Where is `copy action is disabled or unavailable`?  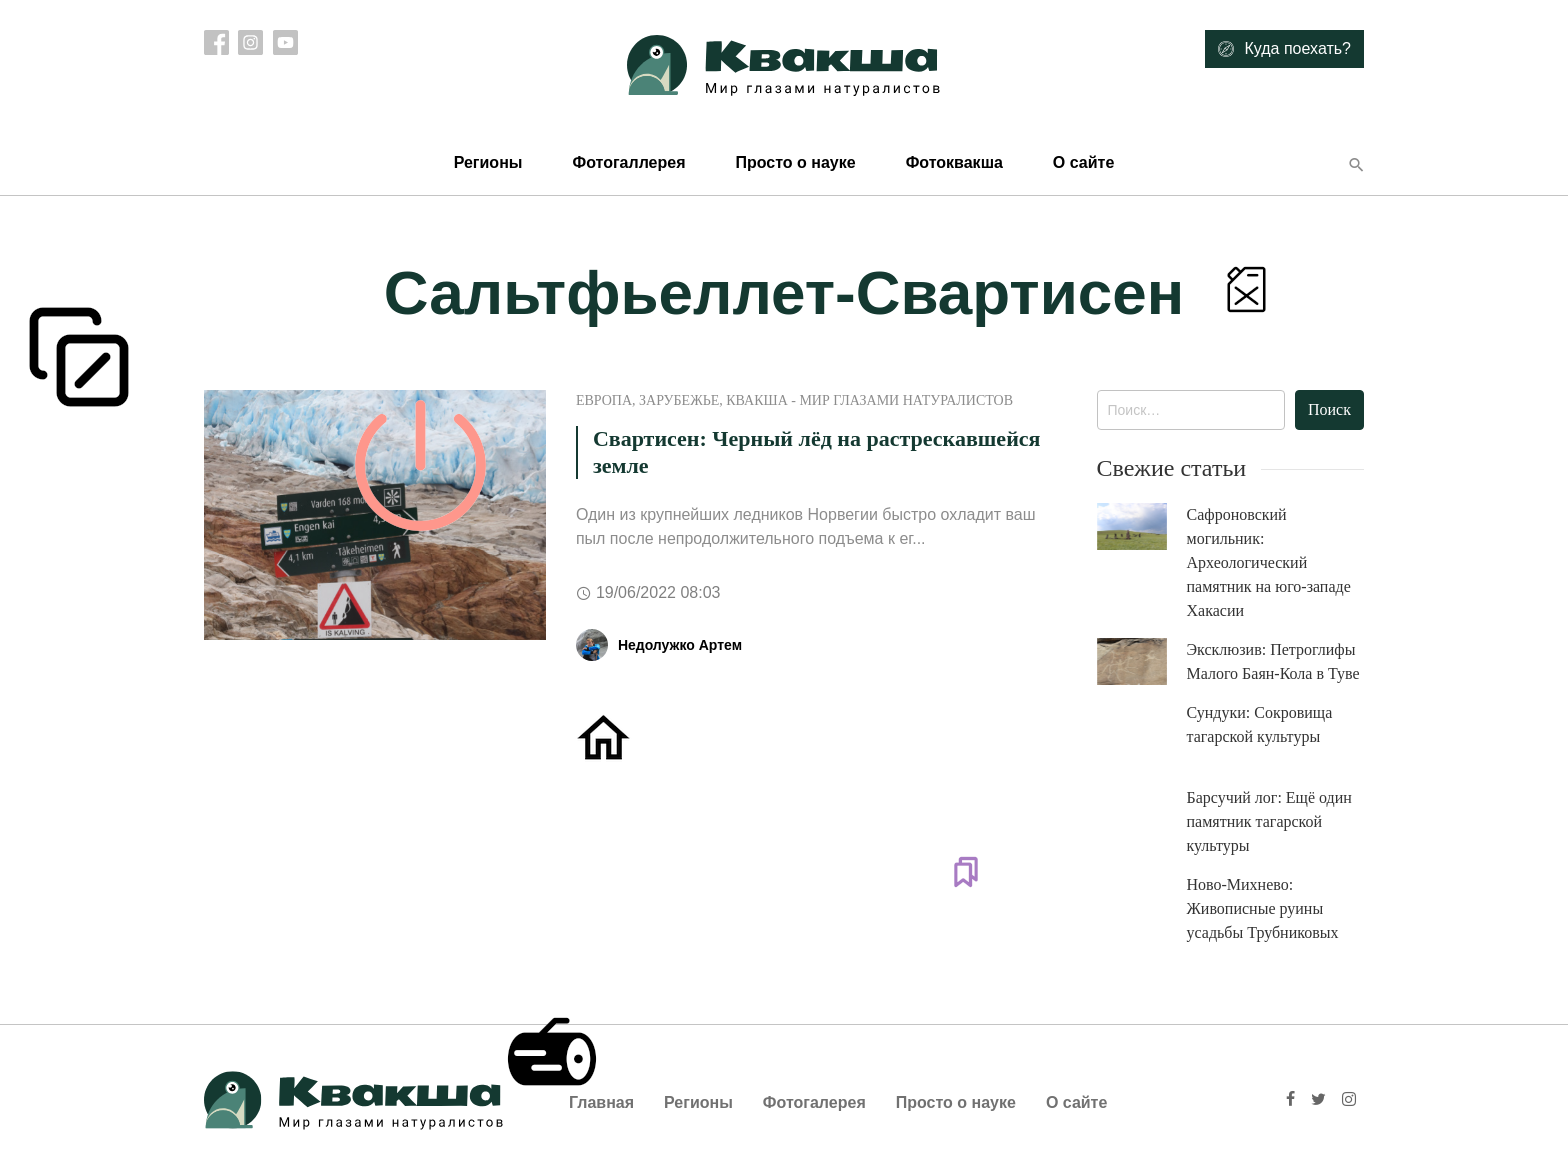
copy action is disabled or unavailable is located at coordinates (79, 357).